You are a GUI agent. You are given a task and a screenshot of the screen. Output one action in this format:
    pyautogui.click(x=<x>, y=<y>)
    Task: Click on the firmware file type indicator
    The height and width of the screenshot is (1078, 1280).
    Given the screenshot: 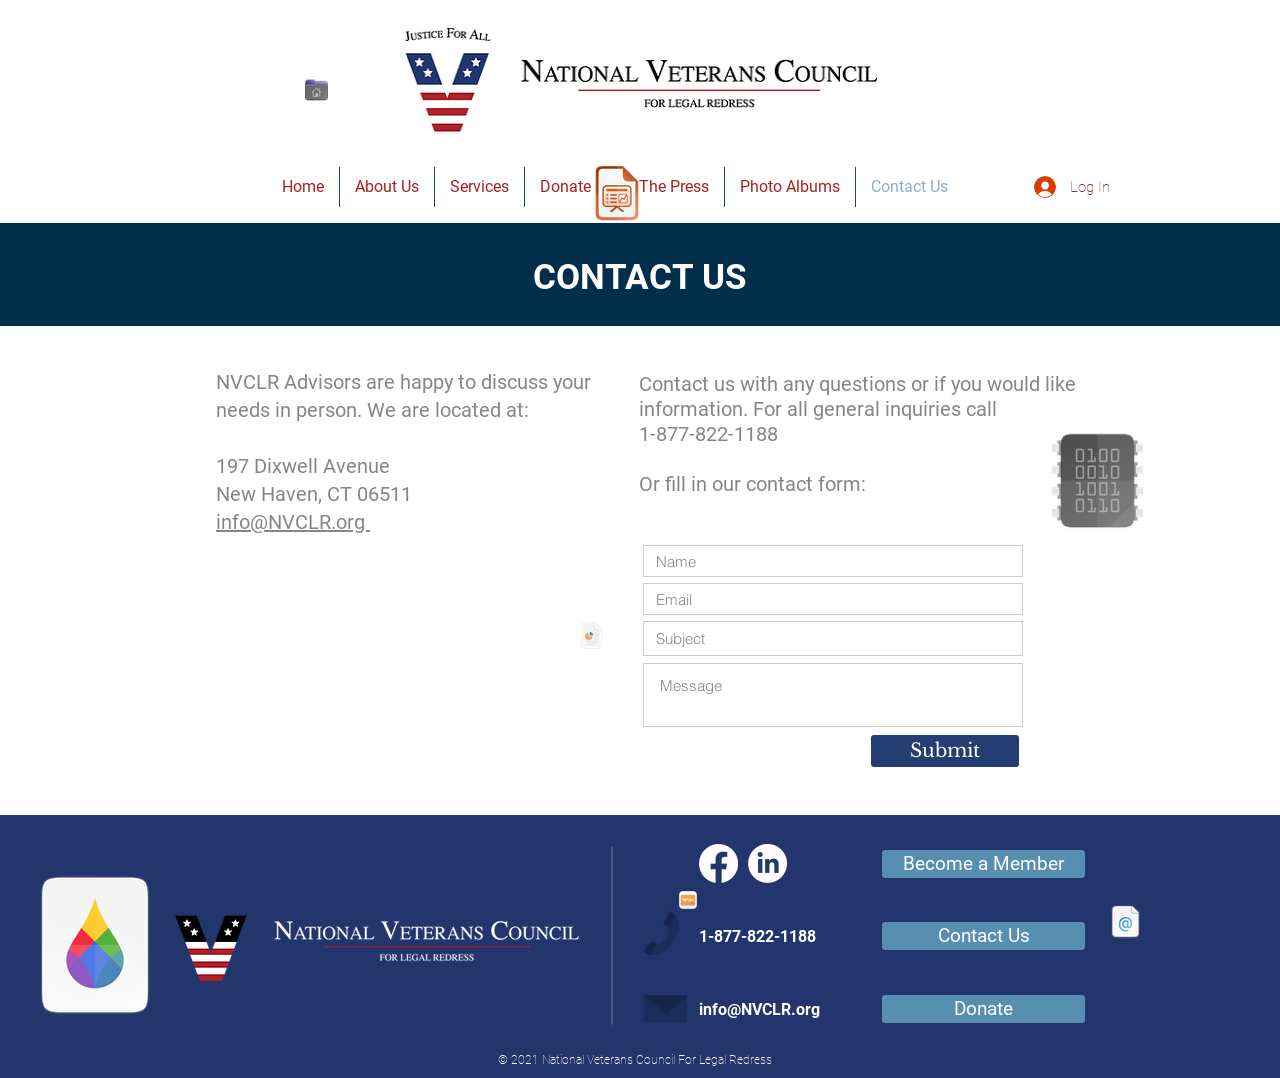 What is the action you would take?
    pyautogui.click(x=1097, y=480)
    